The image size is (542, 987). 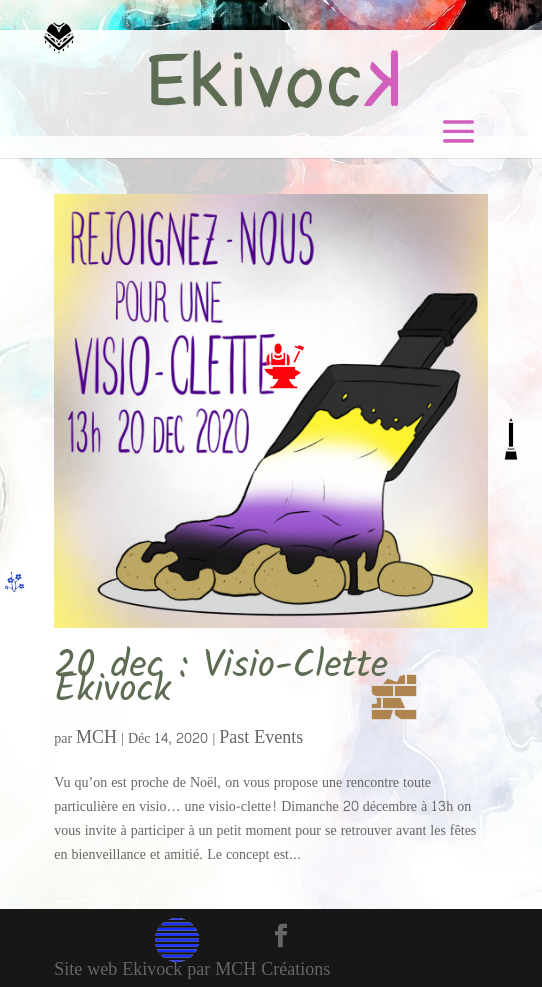 I want to click on access the blacksmith shop or crafting station, so click(x=282, y=365).